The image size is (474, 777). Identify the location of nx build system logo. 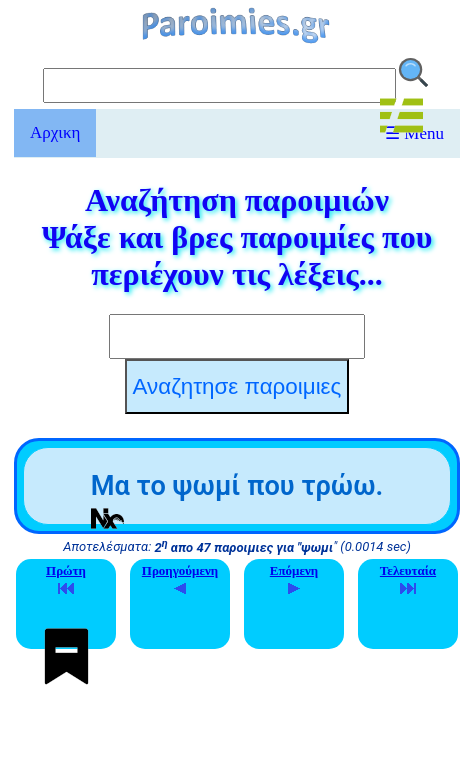
(107, 518).